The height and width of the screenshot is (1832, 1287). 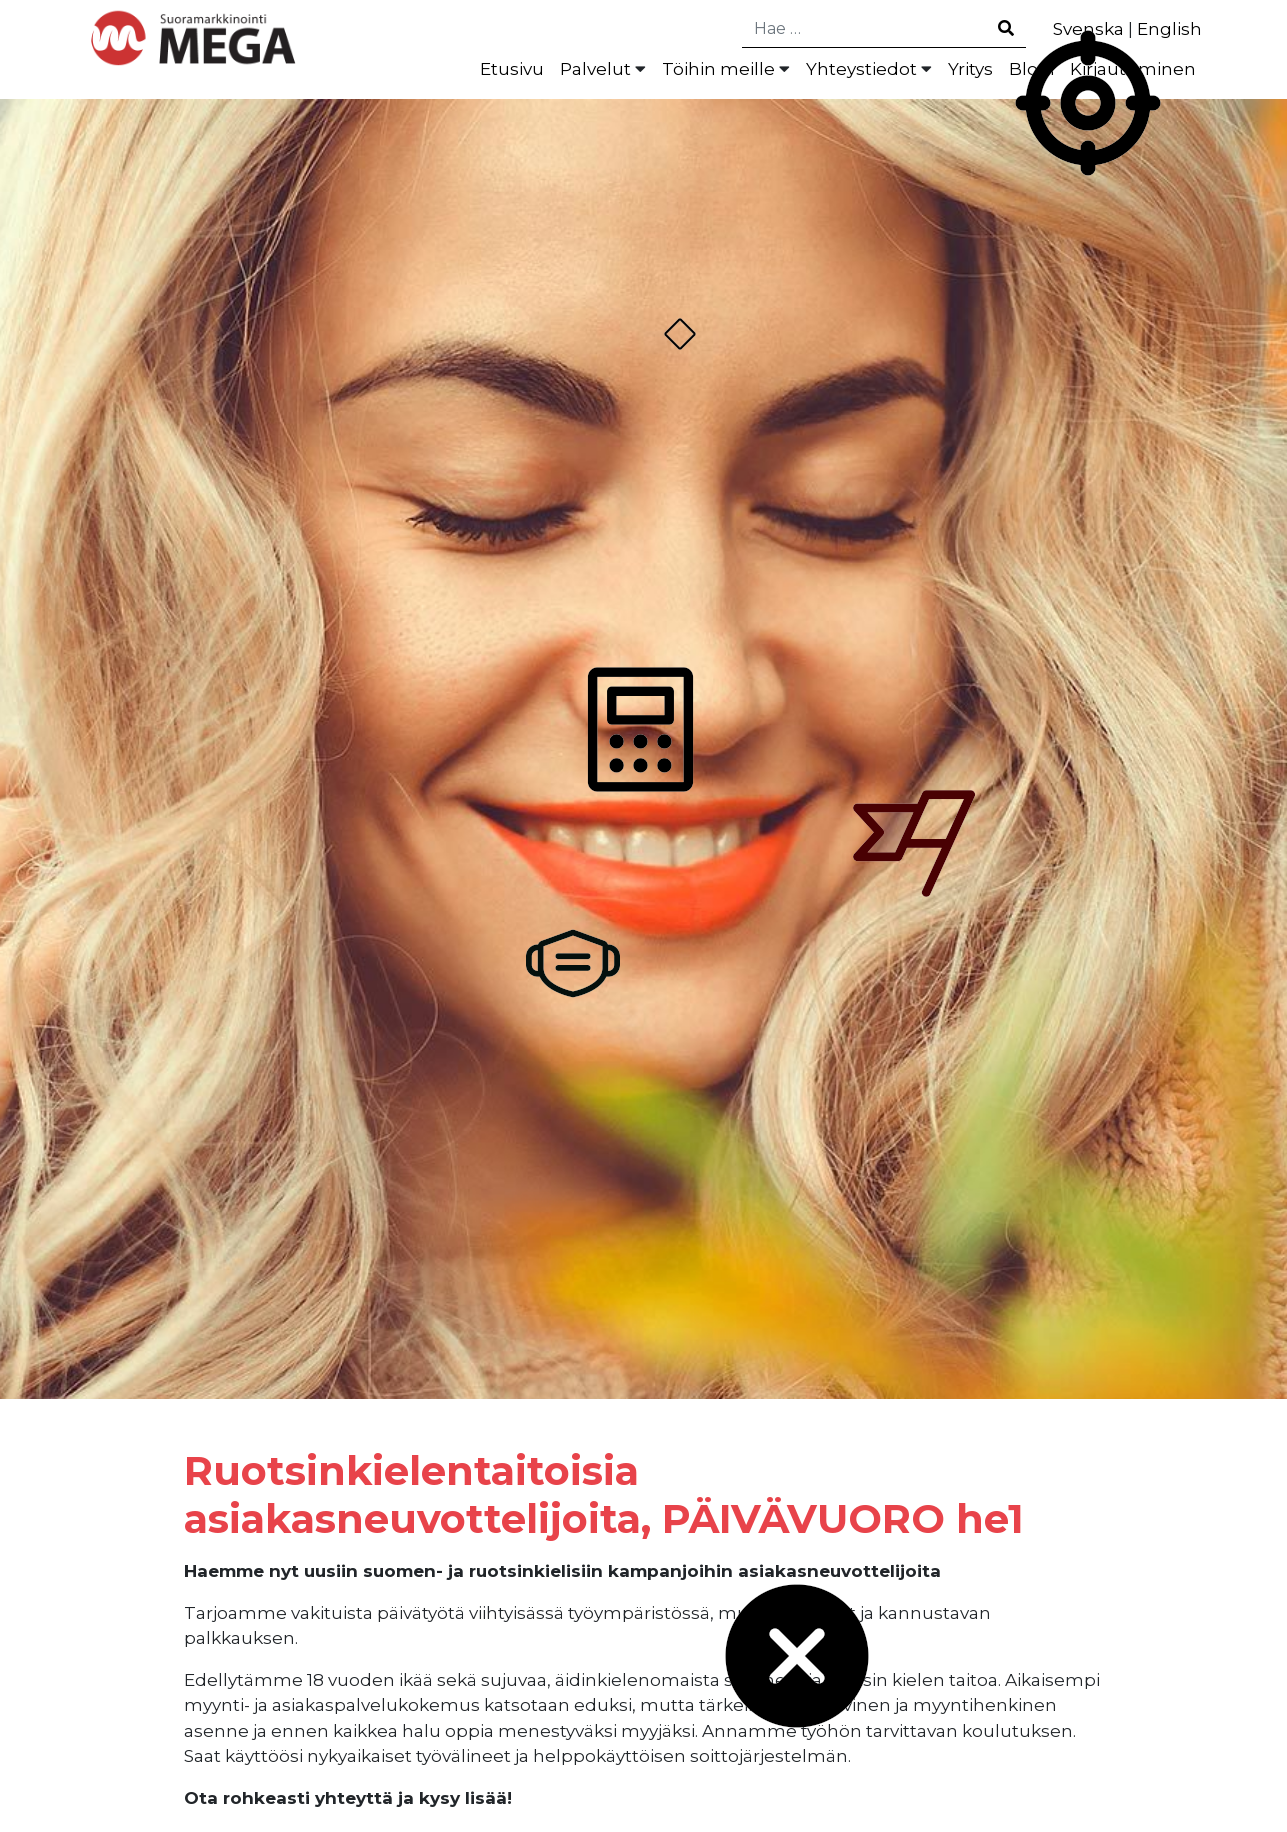 What do you see at coordinates (913, 839) in the screenshot?
I see `flag or bookmark an item` at bounding box center [913, 839].